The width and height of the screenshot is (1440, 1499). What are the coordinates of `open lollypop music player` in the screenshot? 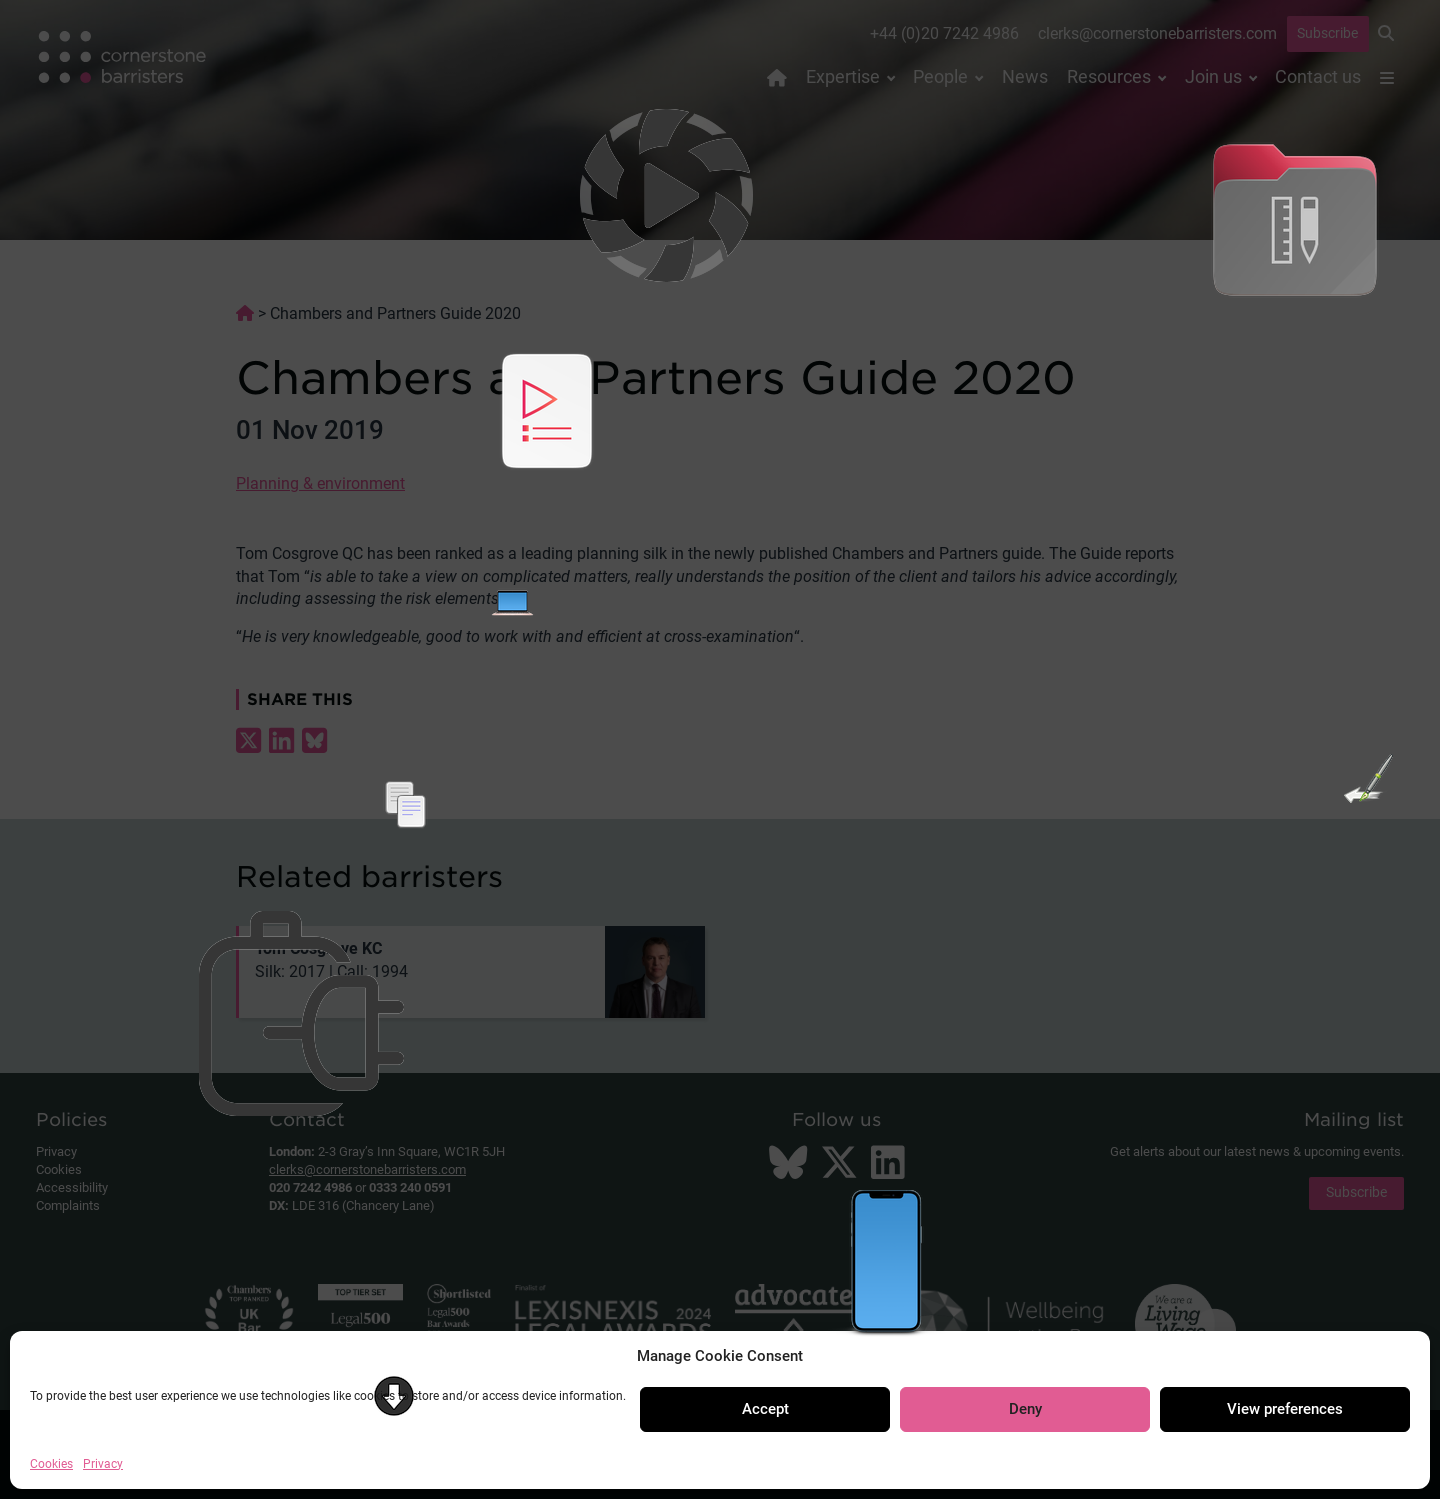 It's located at (666, 195).